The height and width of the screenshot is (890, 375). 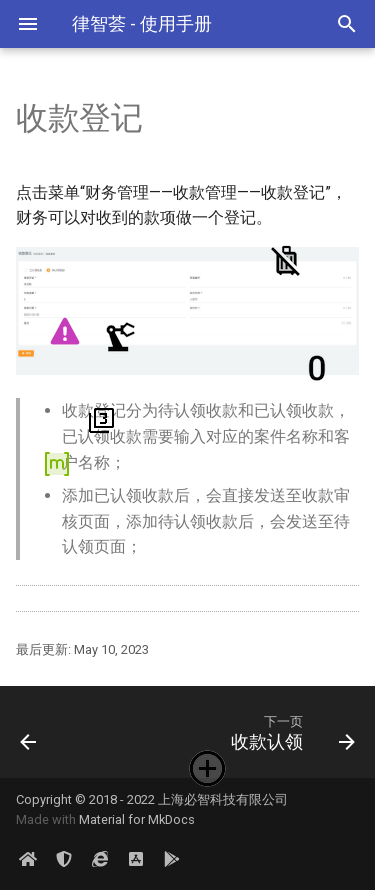 What do you see at coordinates (65, 332) in the screenshot?
I see `indicates a warning or caution state` at bounding box center [65, 332].